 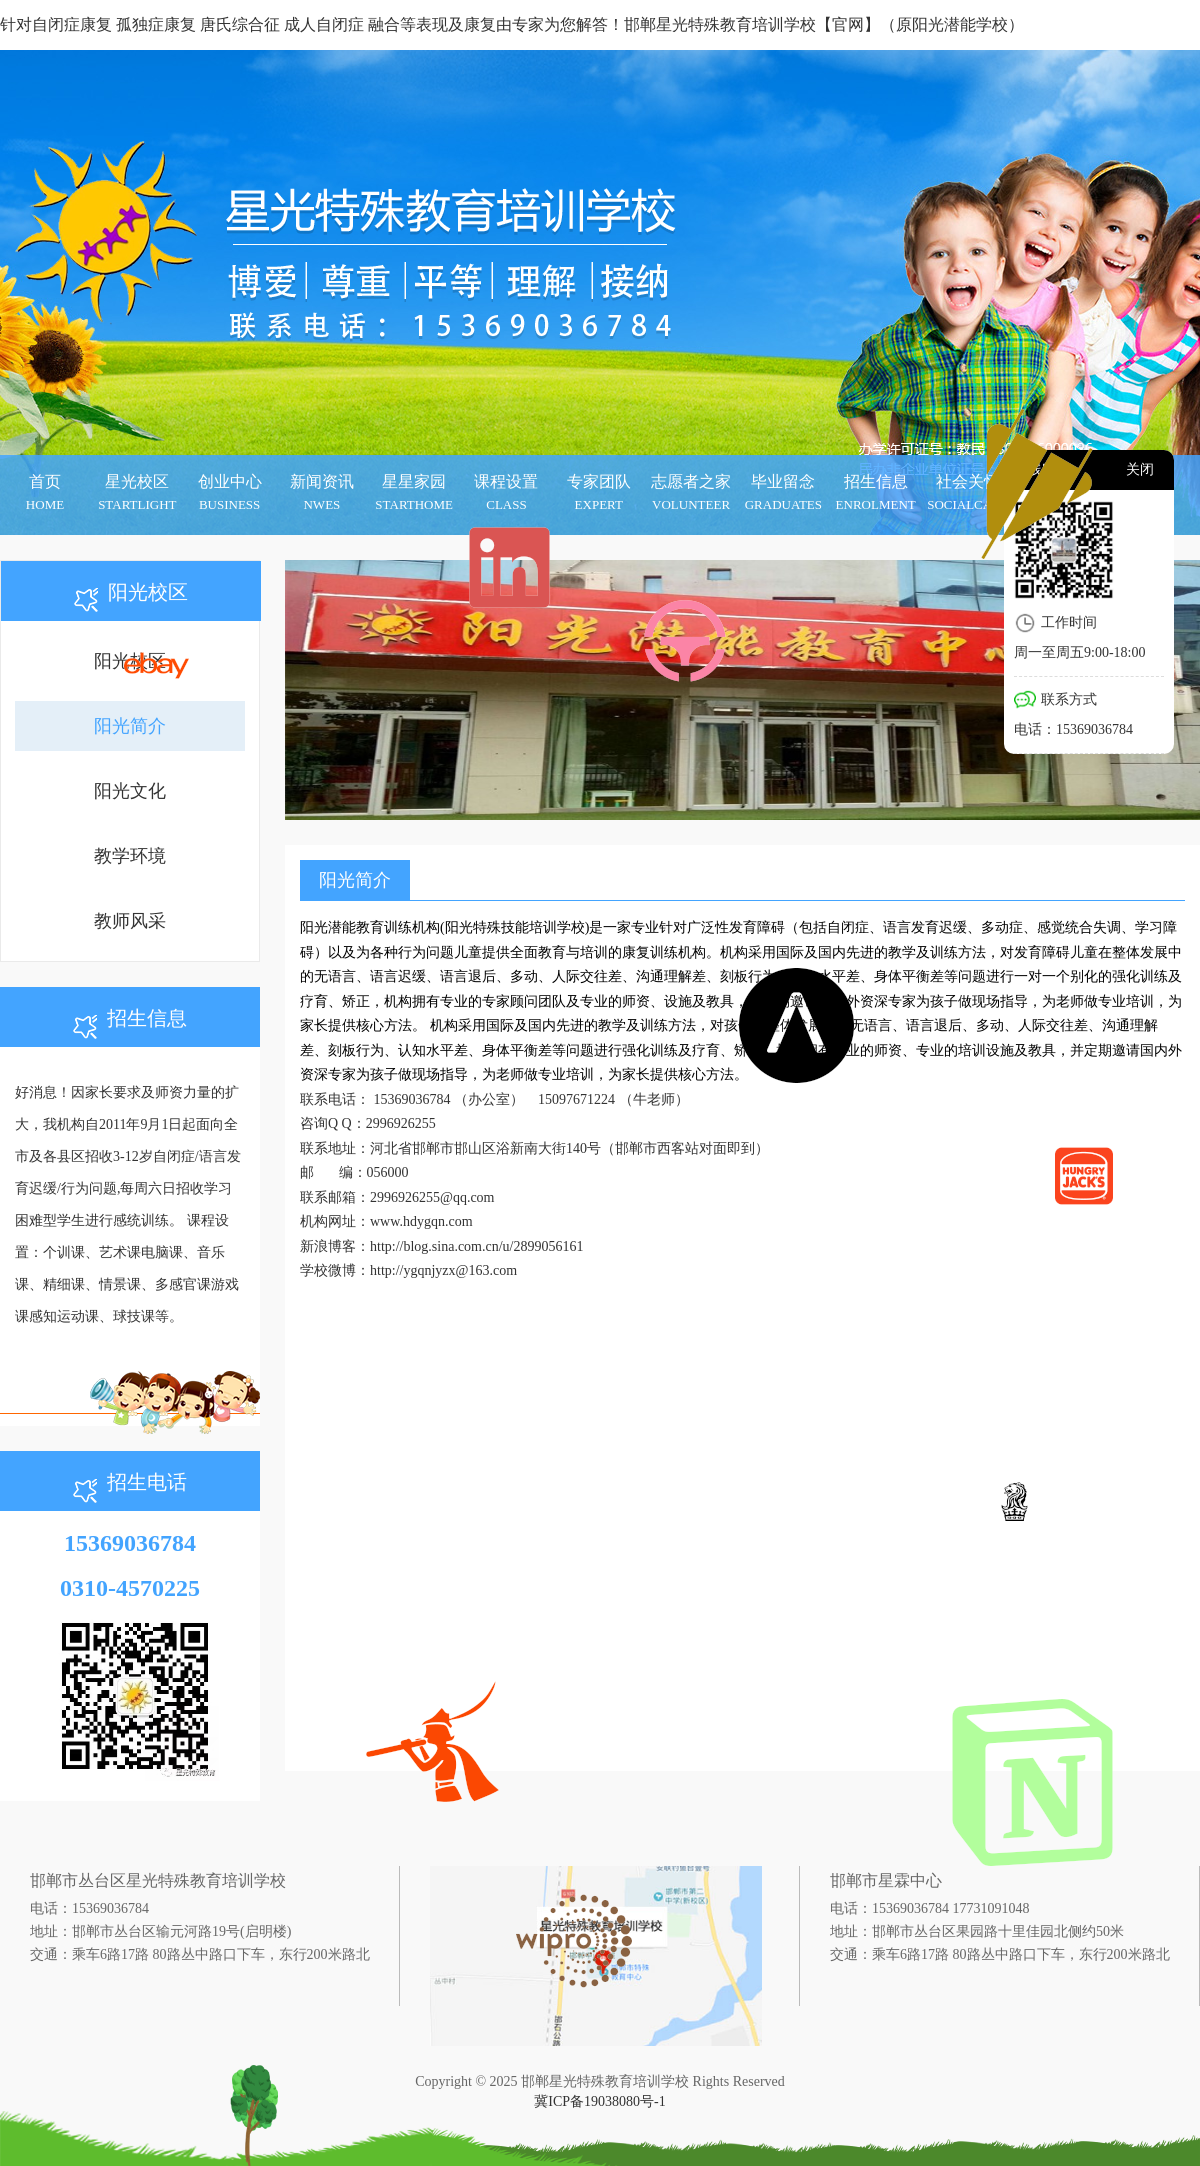 I want to click on open the trillertv streaming app, so click(x=1037, y=484).